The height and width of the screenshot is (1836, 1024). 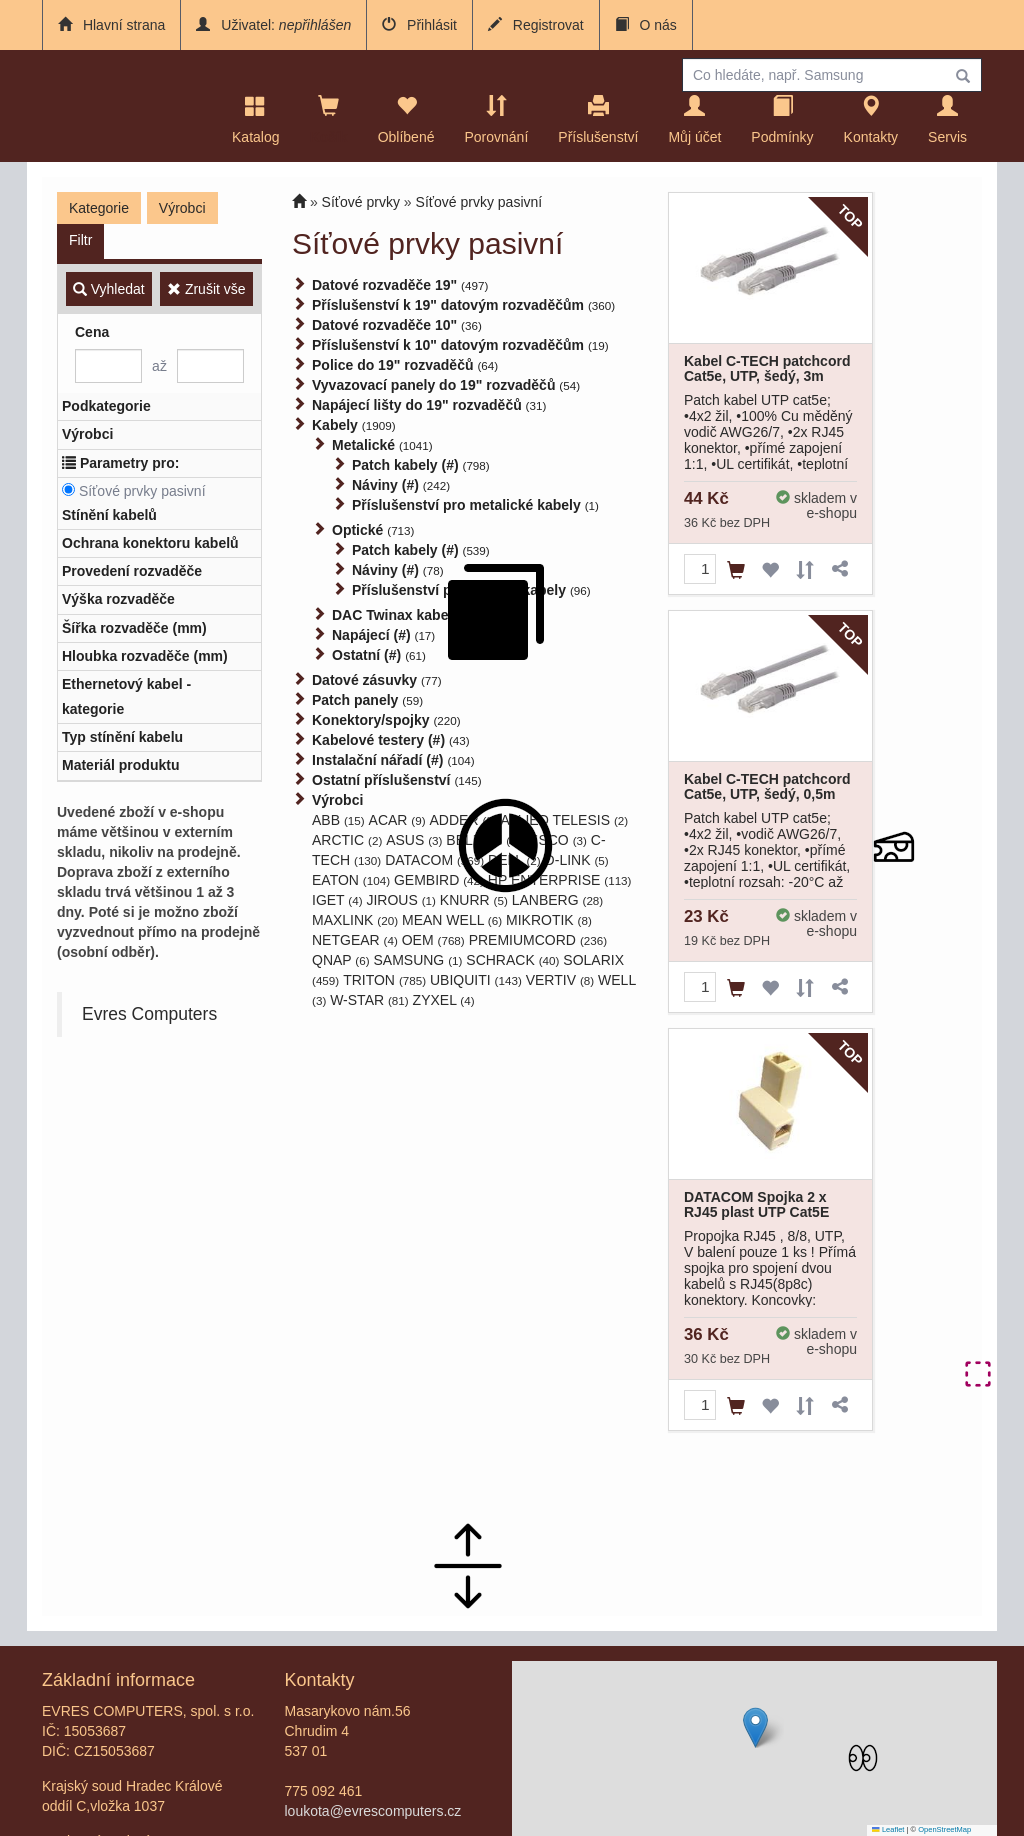 What do you see at coordinates (863, 1758) in the screenshot?
I see `view who has seen your content` at bounding box center [863, 1758].